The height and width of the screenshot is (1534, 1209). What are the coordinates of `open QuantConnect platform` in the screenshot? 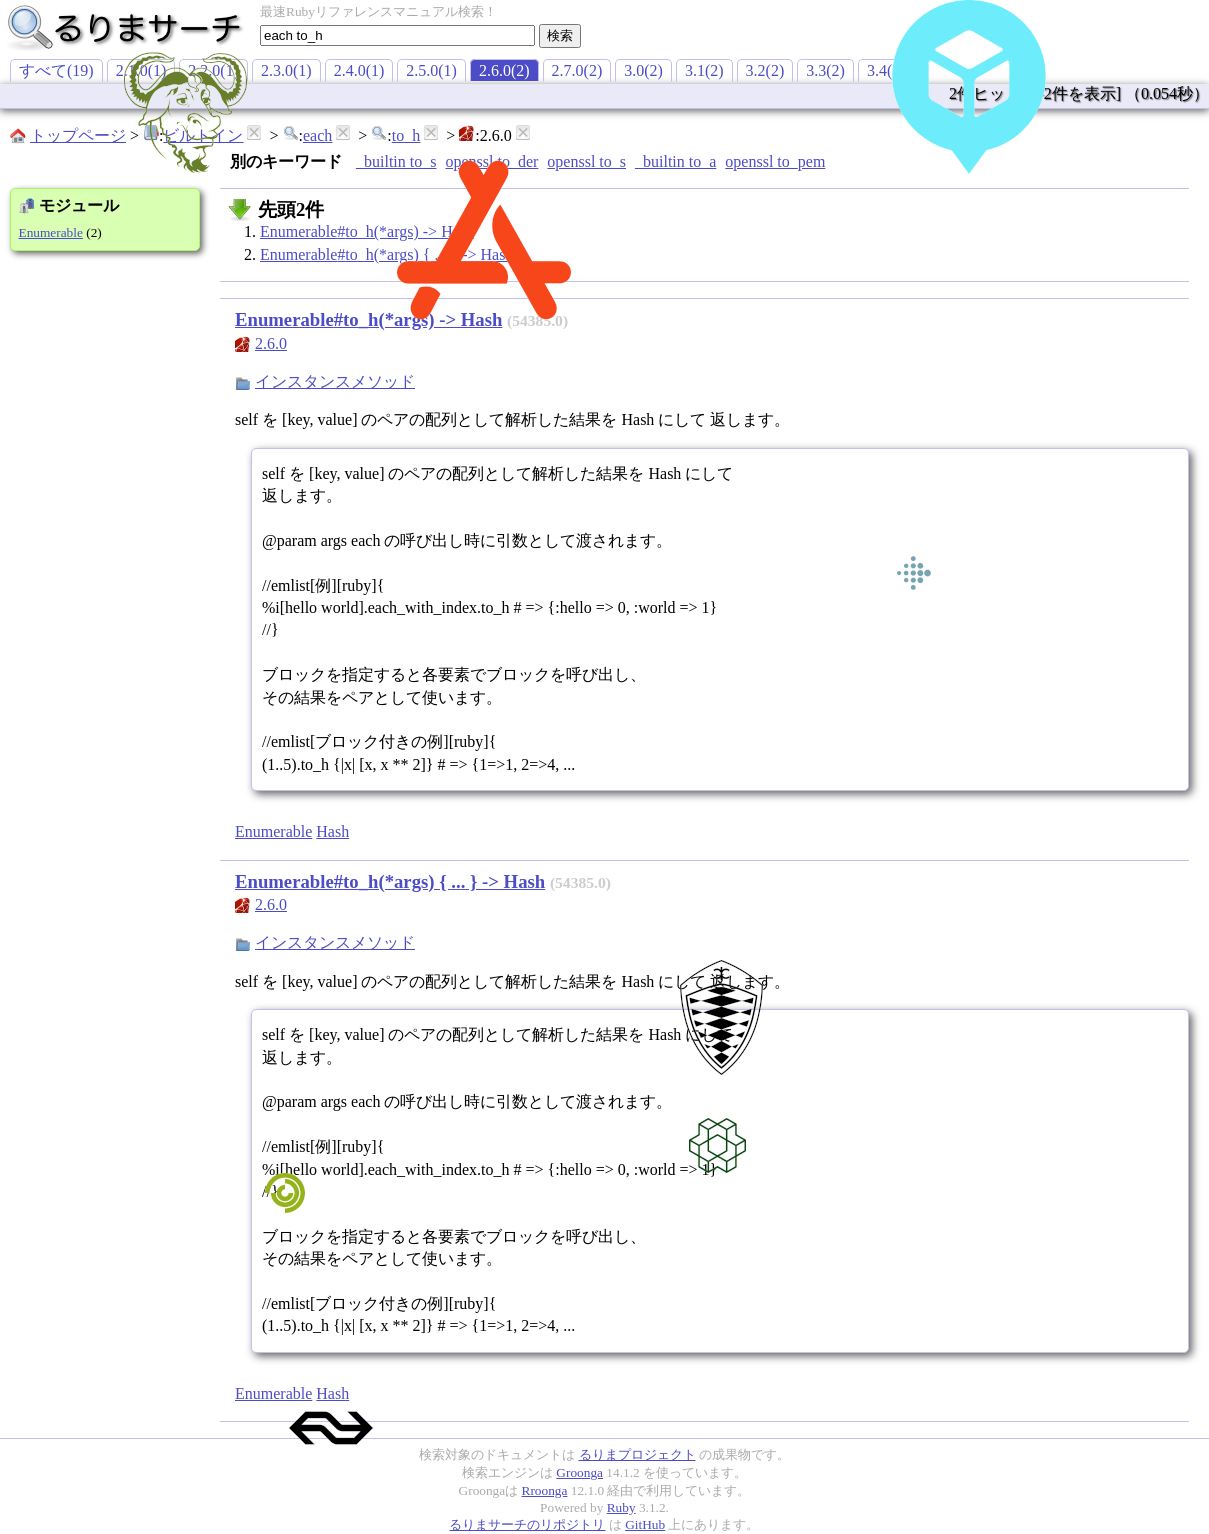 It's located at (285, 1193).